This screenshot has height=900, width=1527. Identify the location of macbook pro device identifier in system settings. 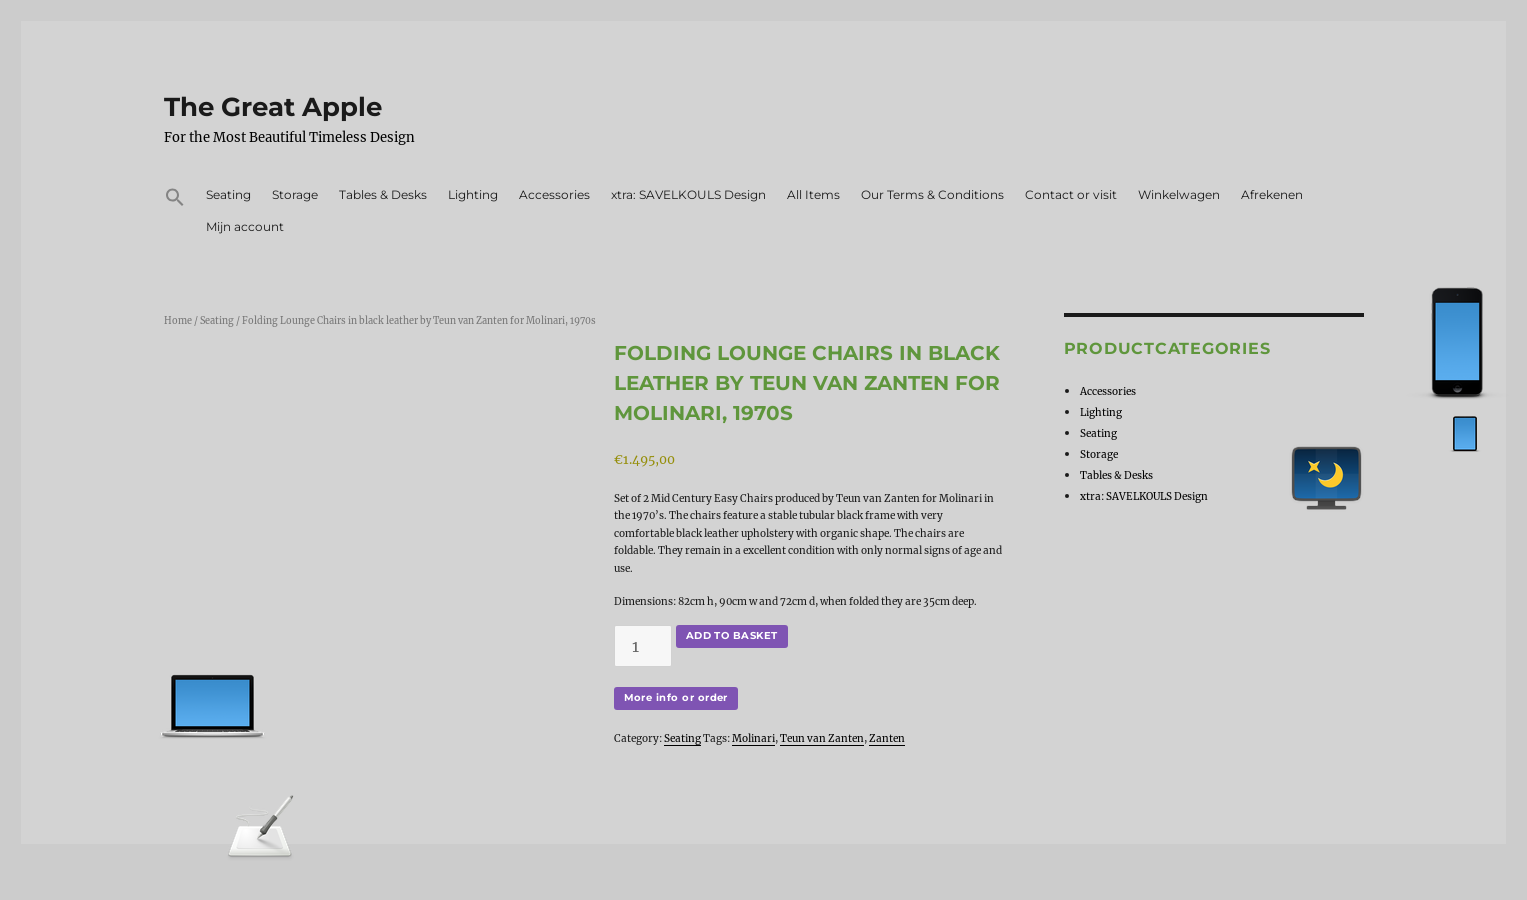
(212, 702).